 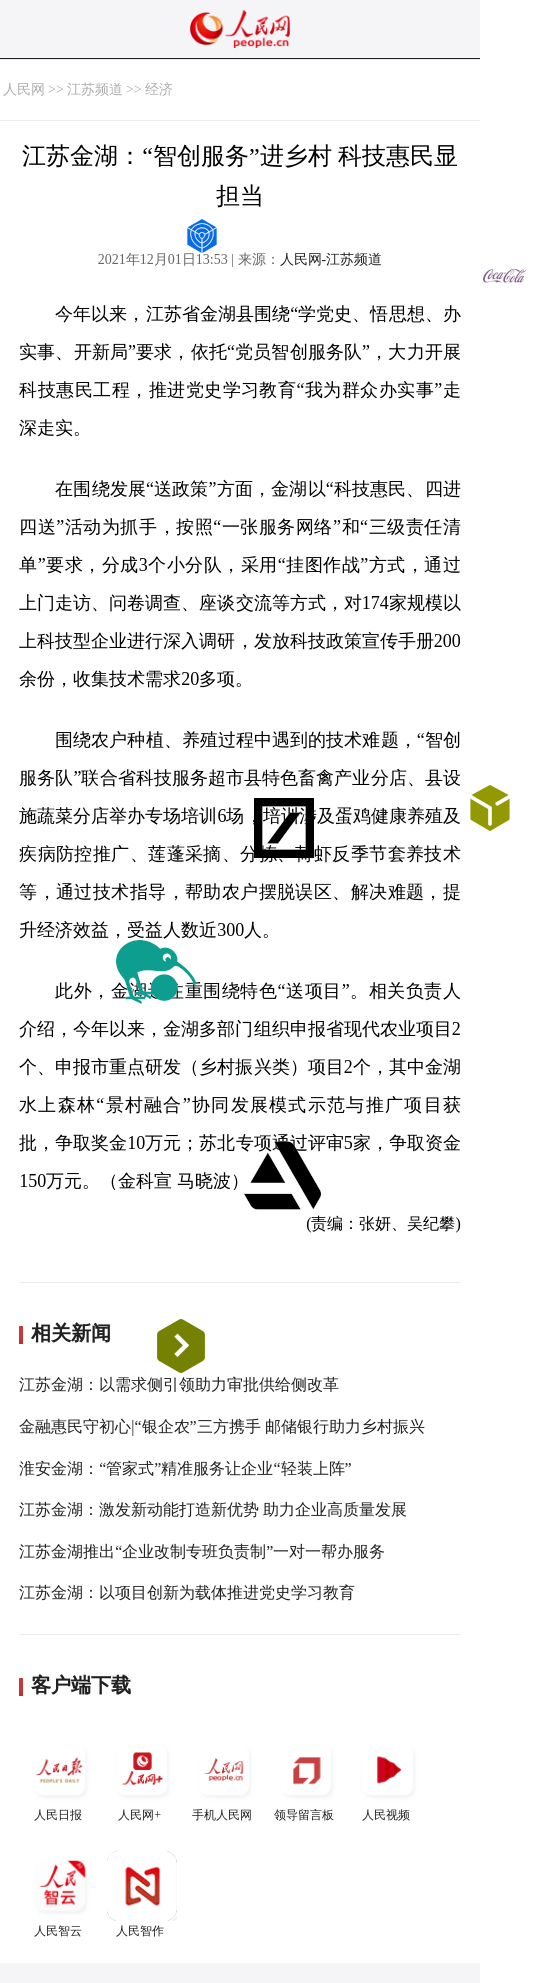 I want to click on coca-cola brand logo, so click(x=505, y=276).